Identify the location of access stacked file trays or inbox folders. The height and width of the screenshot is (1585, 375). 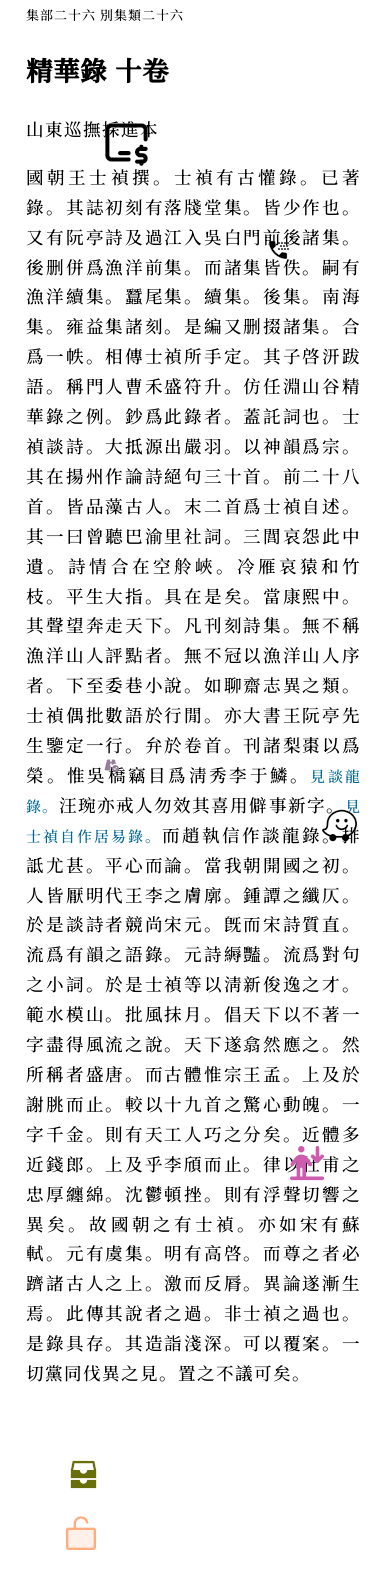
(83, 1474).